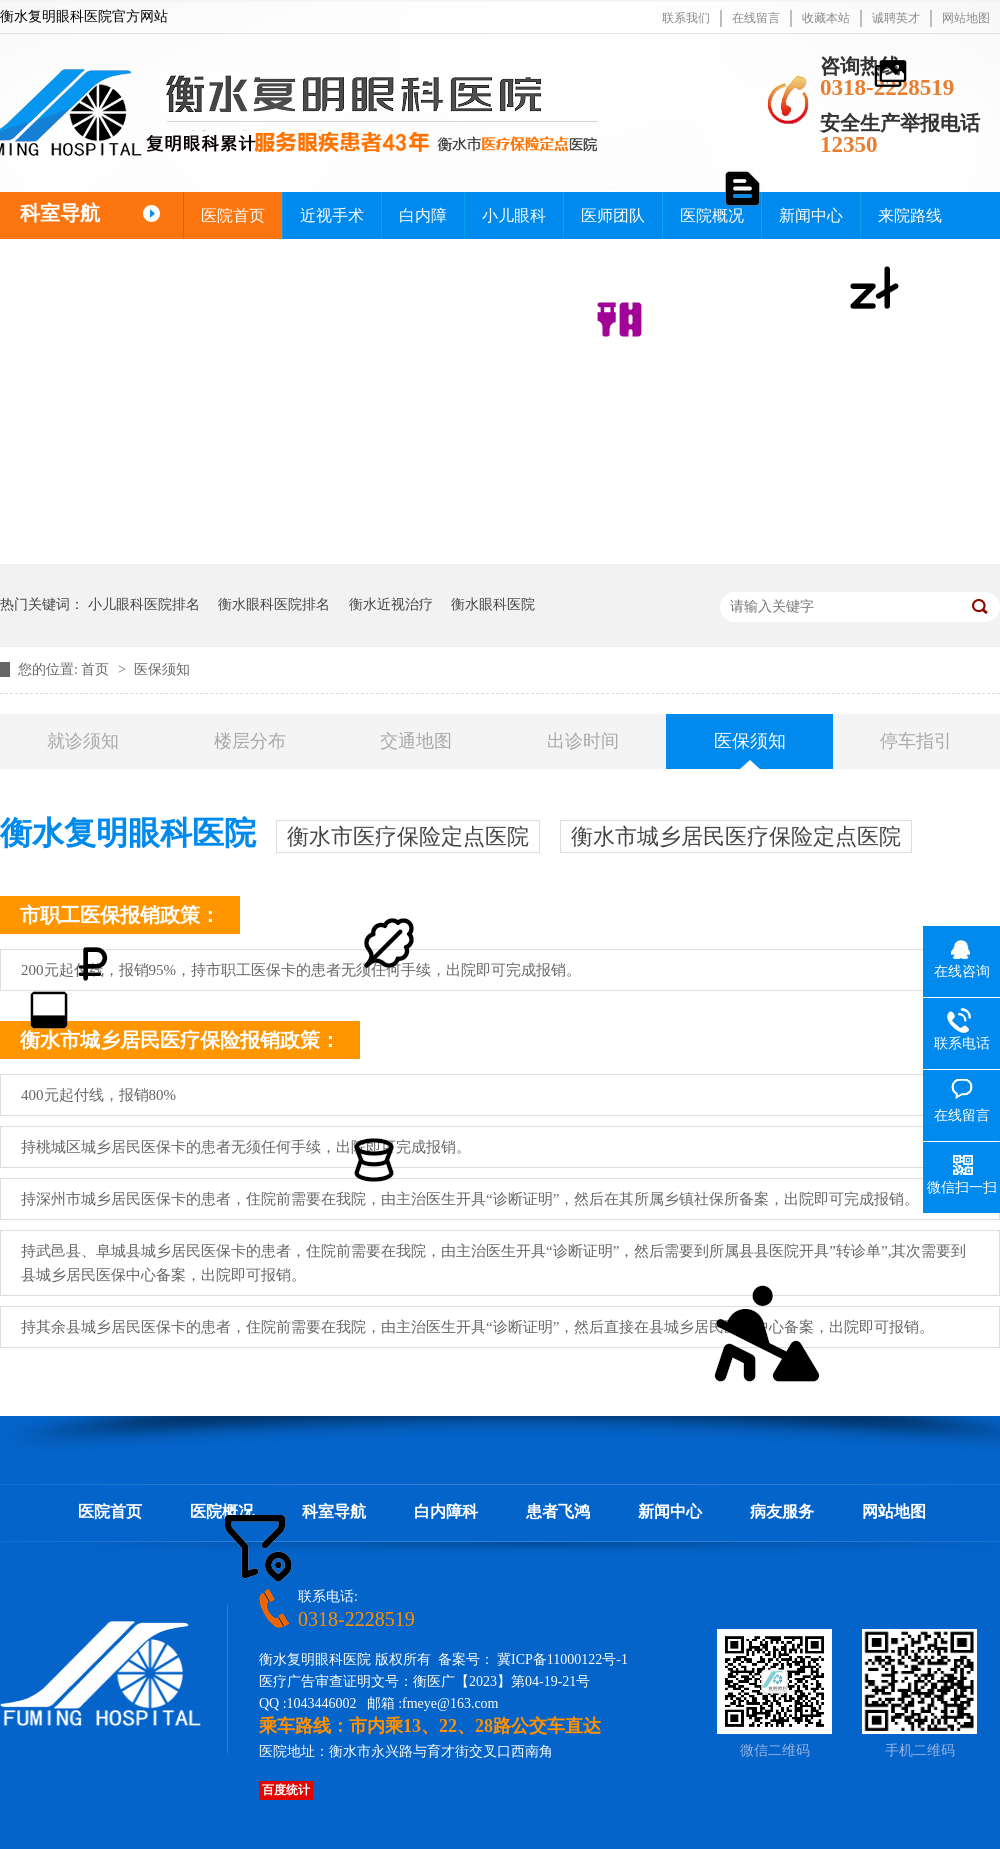 The width and height of the screenshot is (1000, 1849). What do you see at coordinates (255, 1545) in the screenshot?
I see `pin or save current filter settings` at bounding box center [255, 1545].